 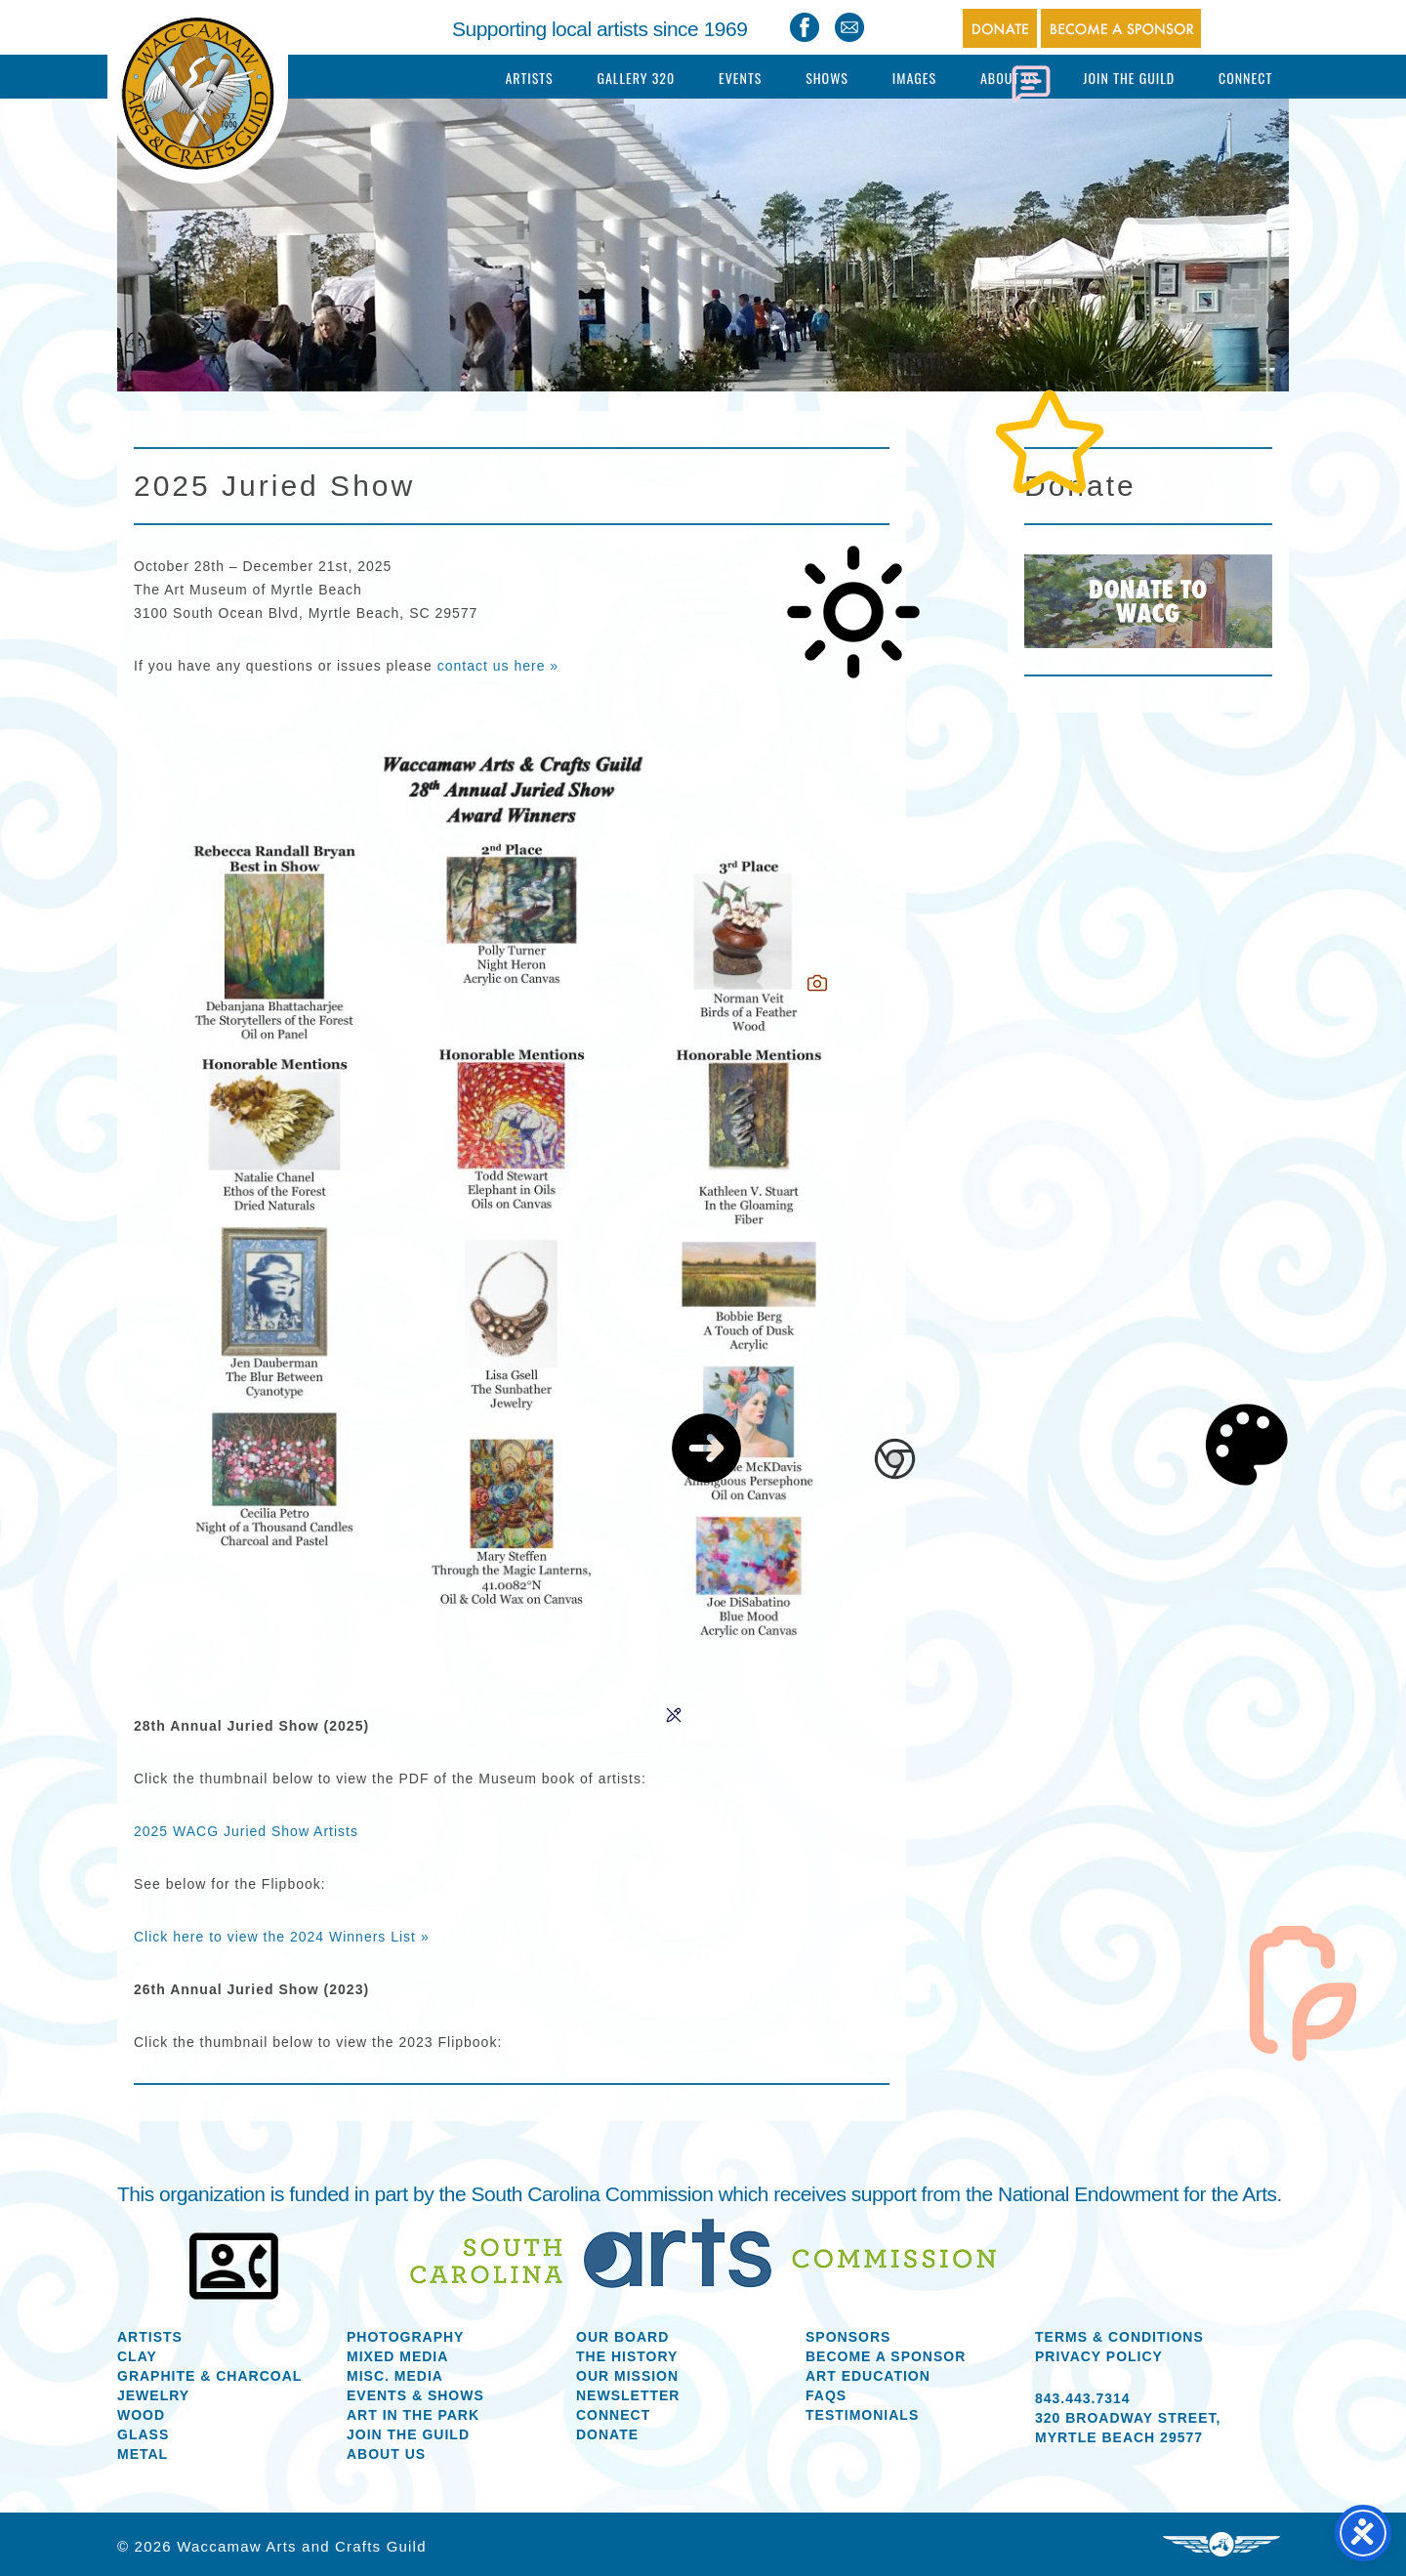 What do you see at coordinates (853, 612) in the screenshot?
I see `switch to light mode` at bounding box center [853, 612].